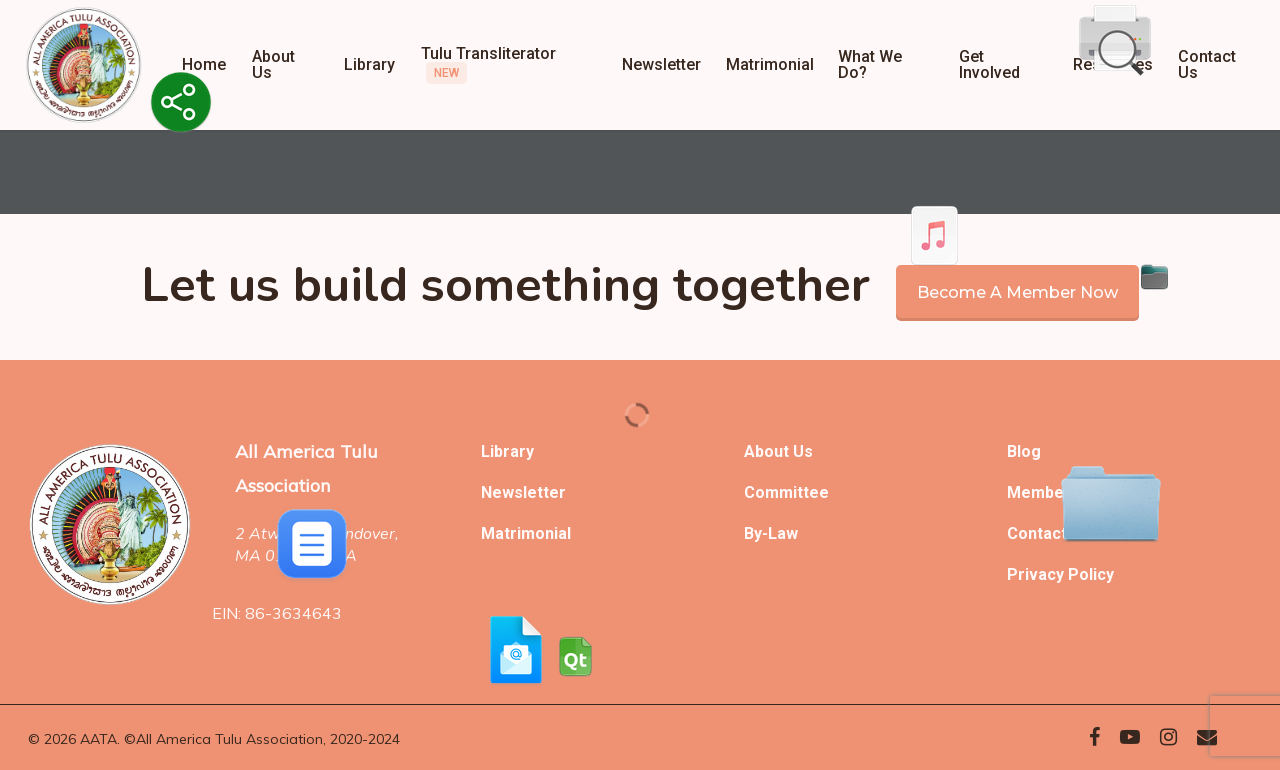  What do you see at coordinates (312, 545) in the screenshot?
I see `open system actions or shortcuts settings` at bounding box center [312, 545].